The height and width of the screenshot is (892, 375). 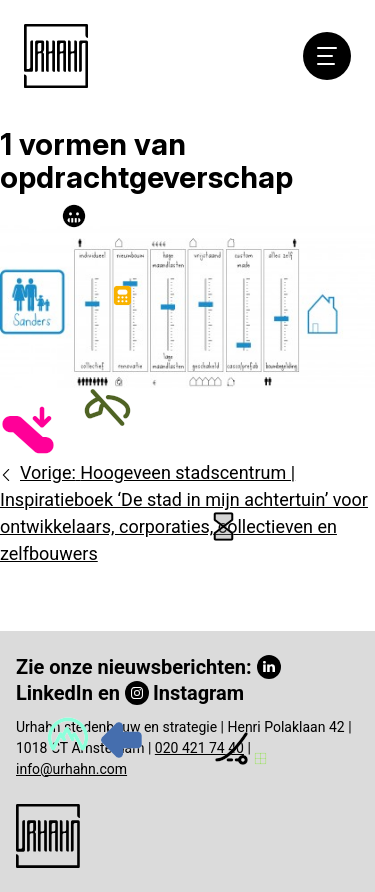 I want to click on end or reject an incoming call, so click(x=107, y=407).